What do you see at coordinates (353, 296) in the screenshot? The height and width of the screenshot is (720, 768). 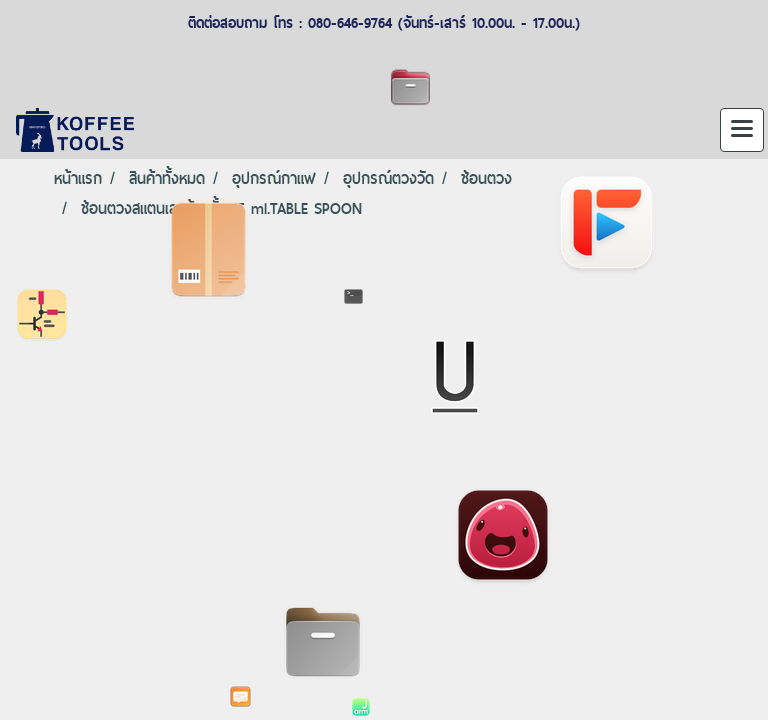 I see `open the terminal application` at bounding box center [353, 296].